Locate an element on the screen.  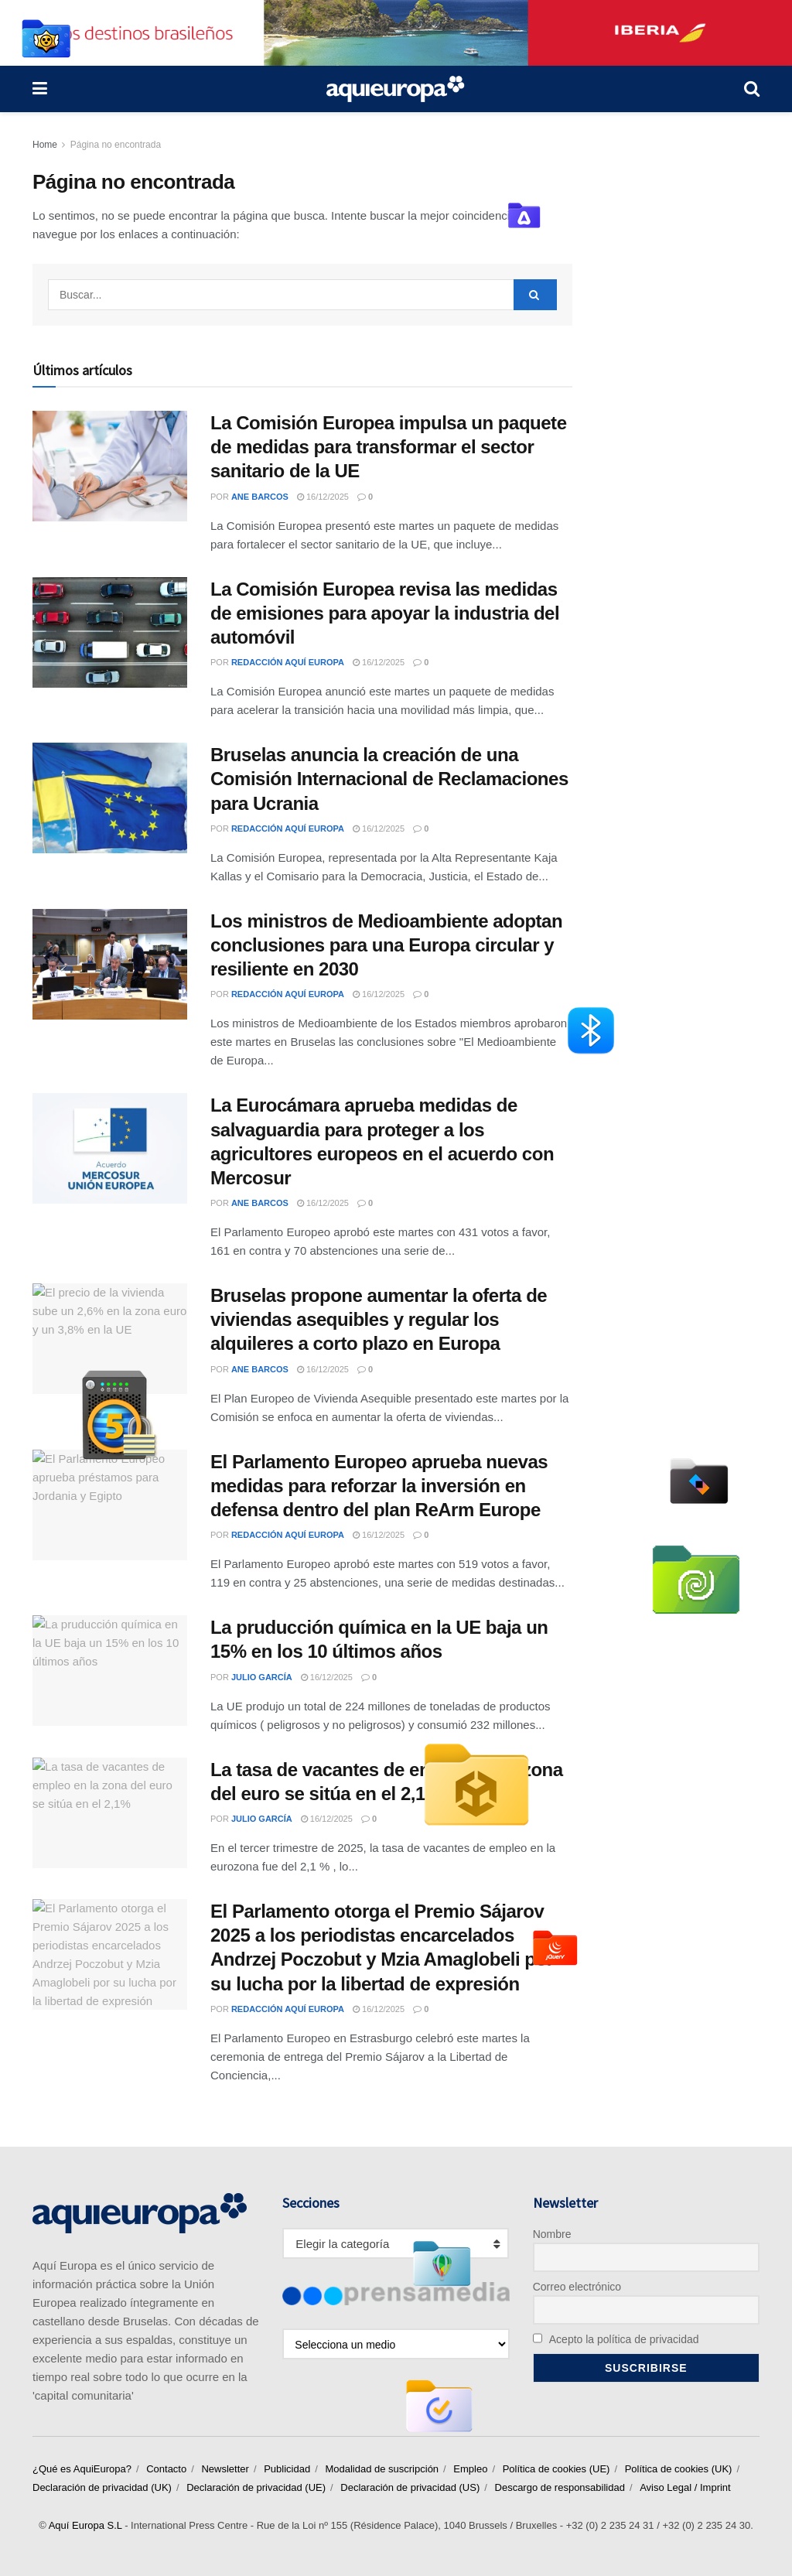
open unity project files folder is located at coordinates (476, 1787).